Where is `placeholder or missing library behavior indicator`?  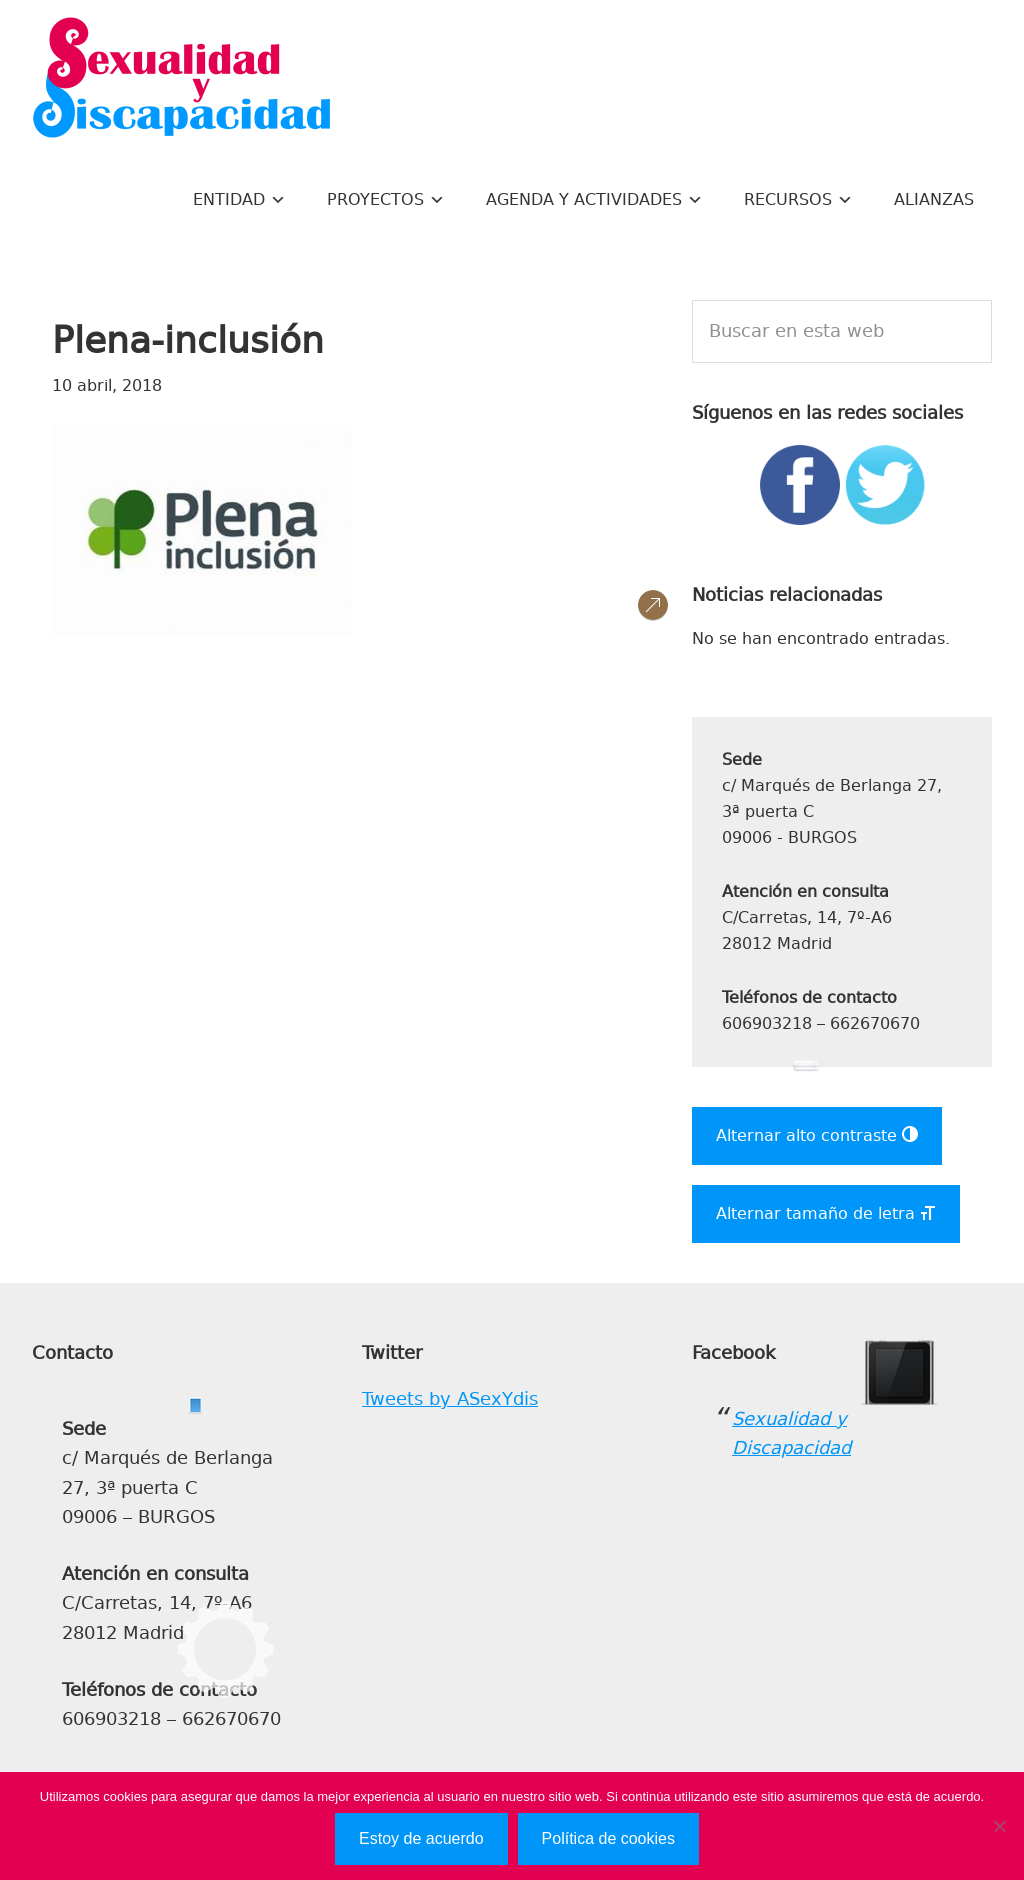
placeholder or missing library behavior indicator is located at coordinates (225, 1649).